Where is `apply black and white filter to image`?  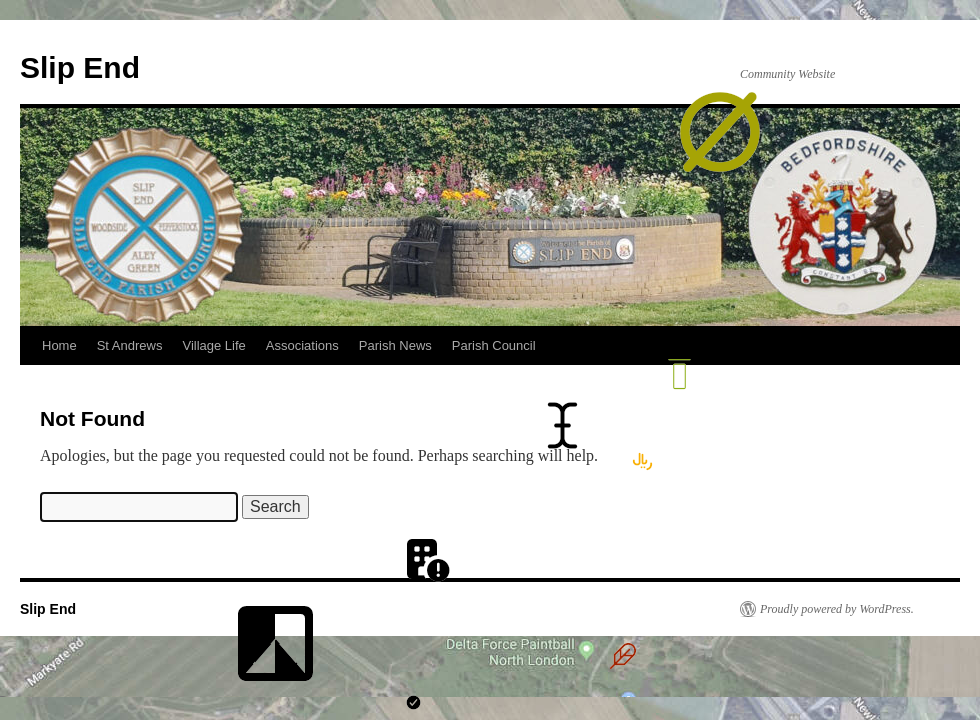
apply black and white filter to image is located at coordinates (275, 643).